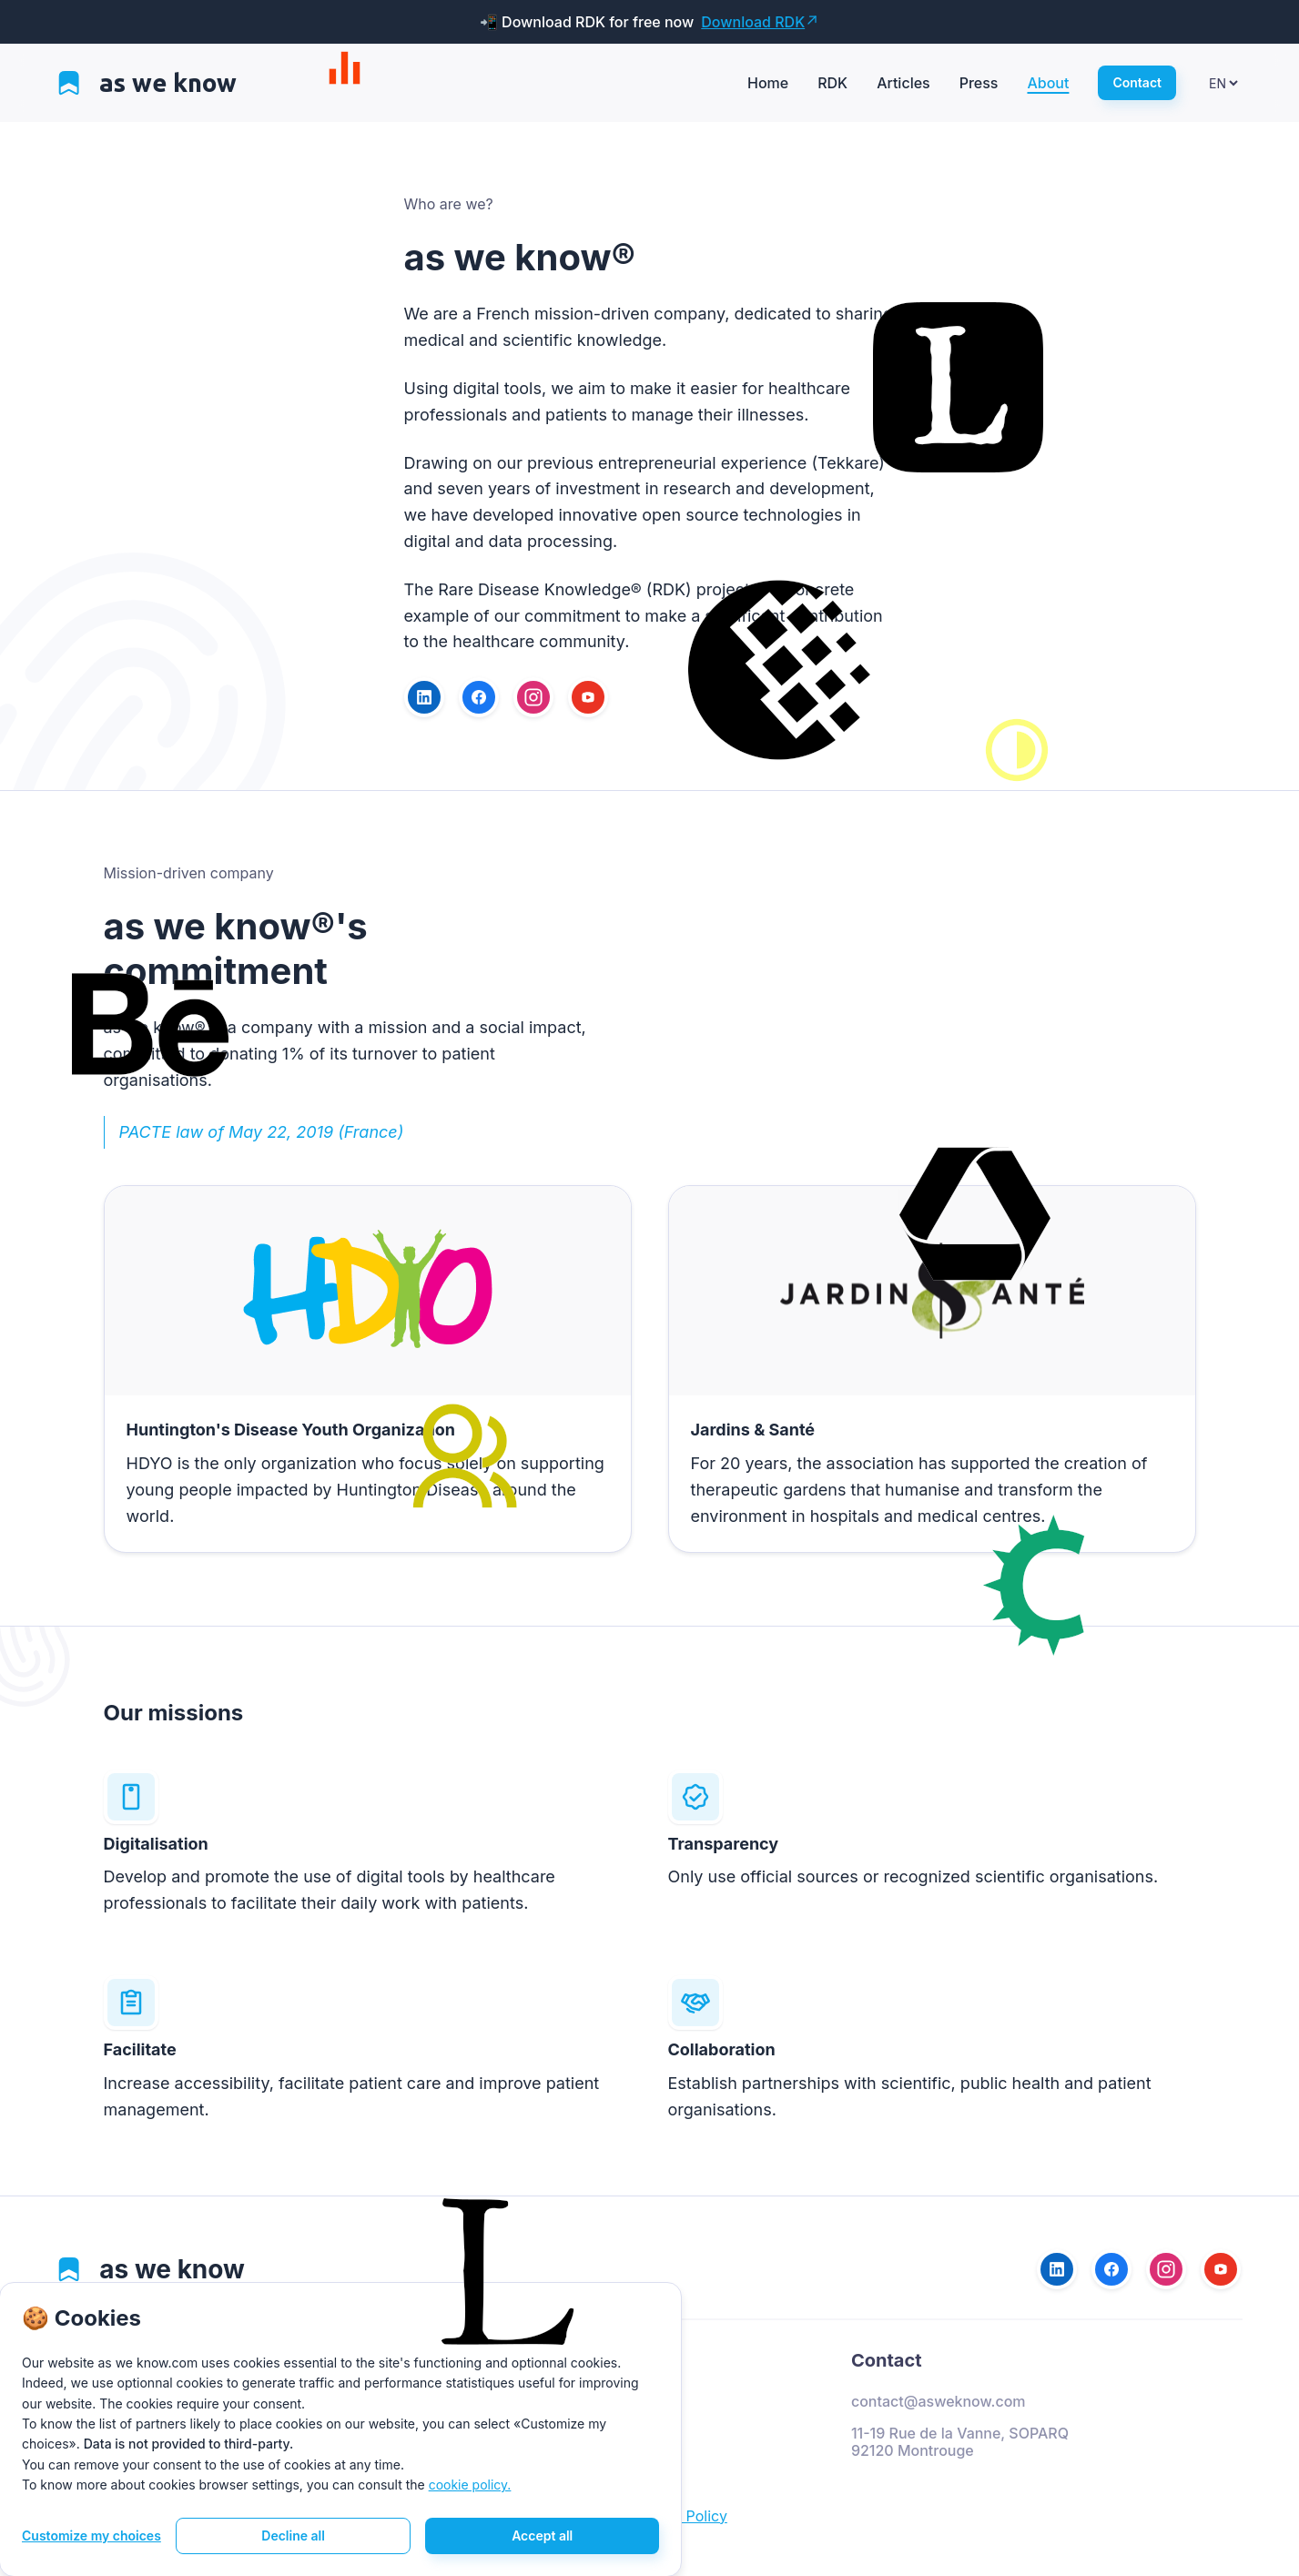  What do you see at coordinates (344, 68) in the screenshot?
I see `view analytics or statistics` at bounding box center [344, 68].